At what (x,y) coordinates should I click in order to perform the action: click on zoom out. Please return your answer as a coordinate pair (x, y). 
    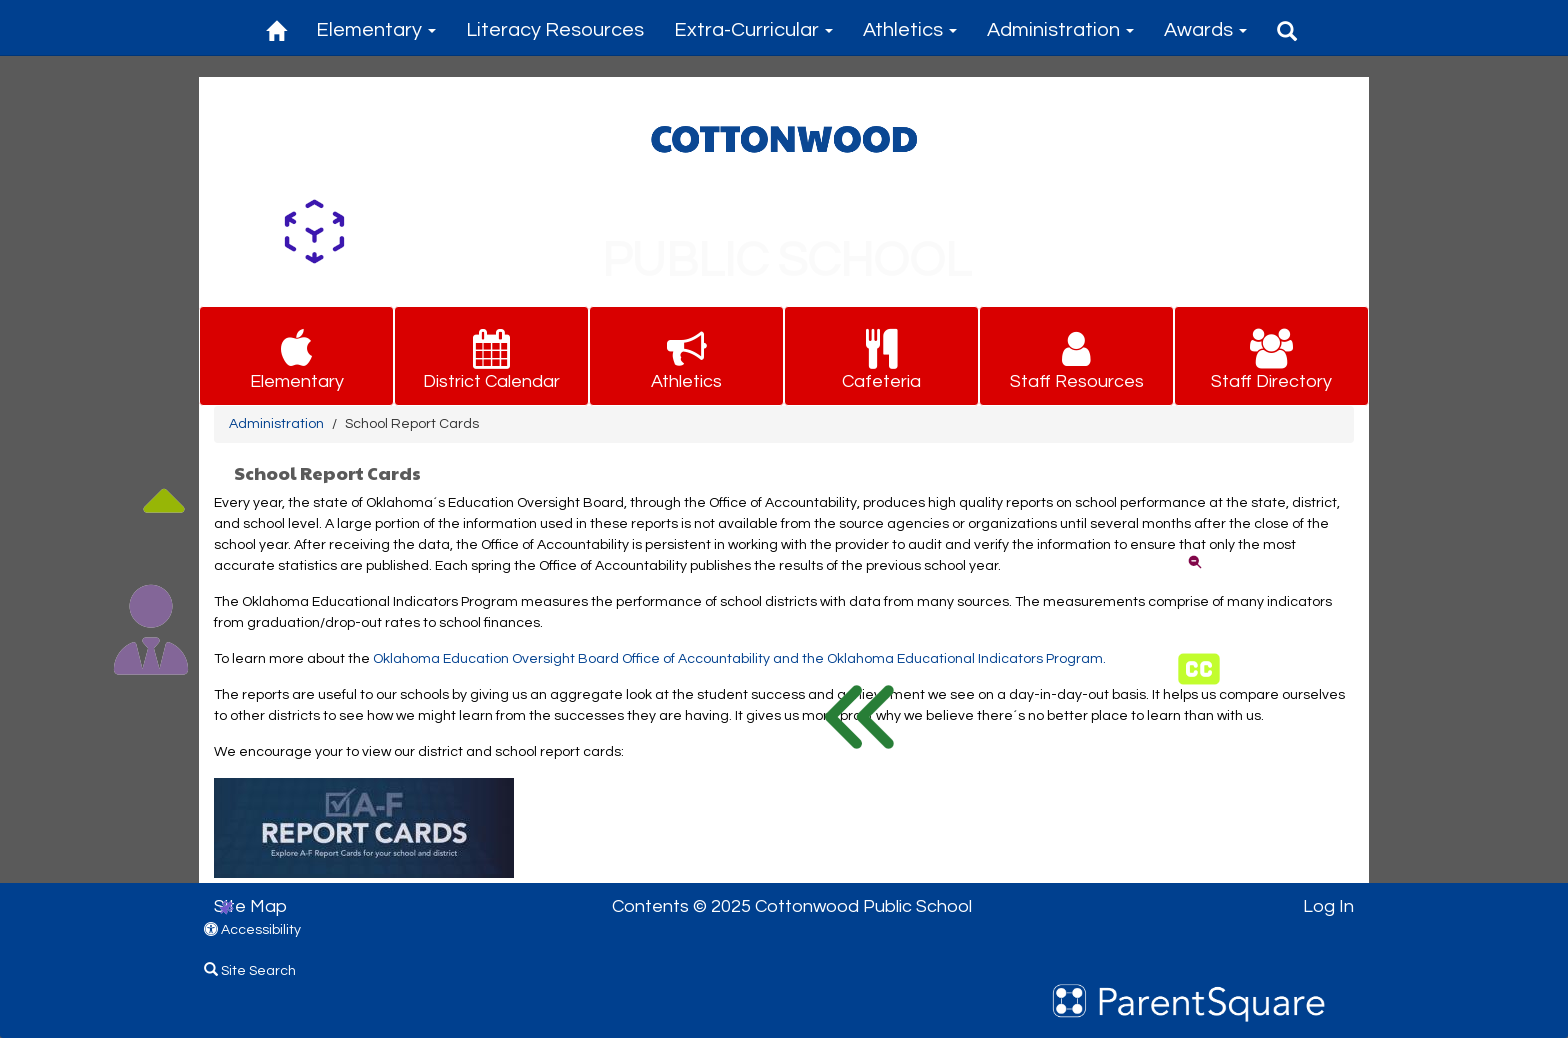
    Looking at the image, I should click on (1195, 562).